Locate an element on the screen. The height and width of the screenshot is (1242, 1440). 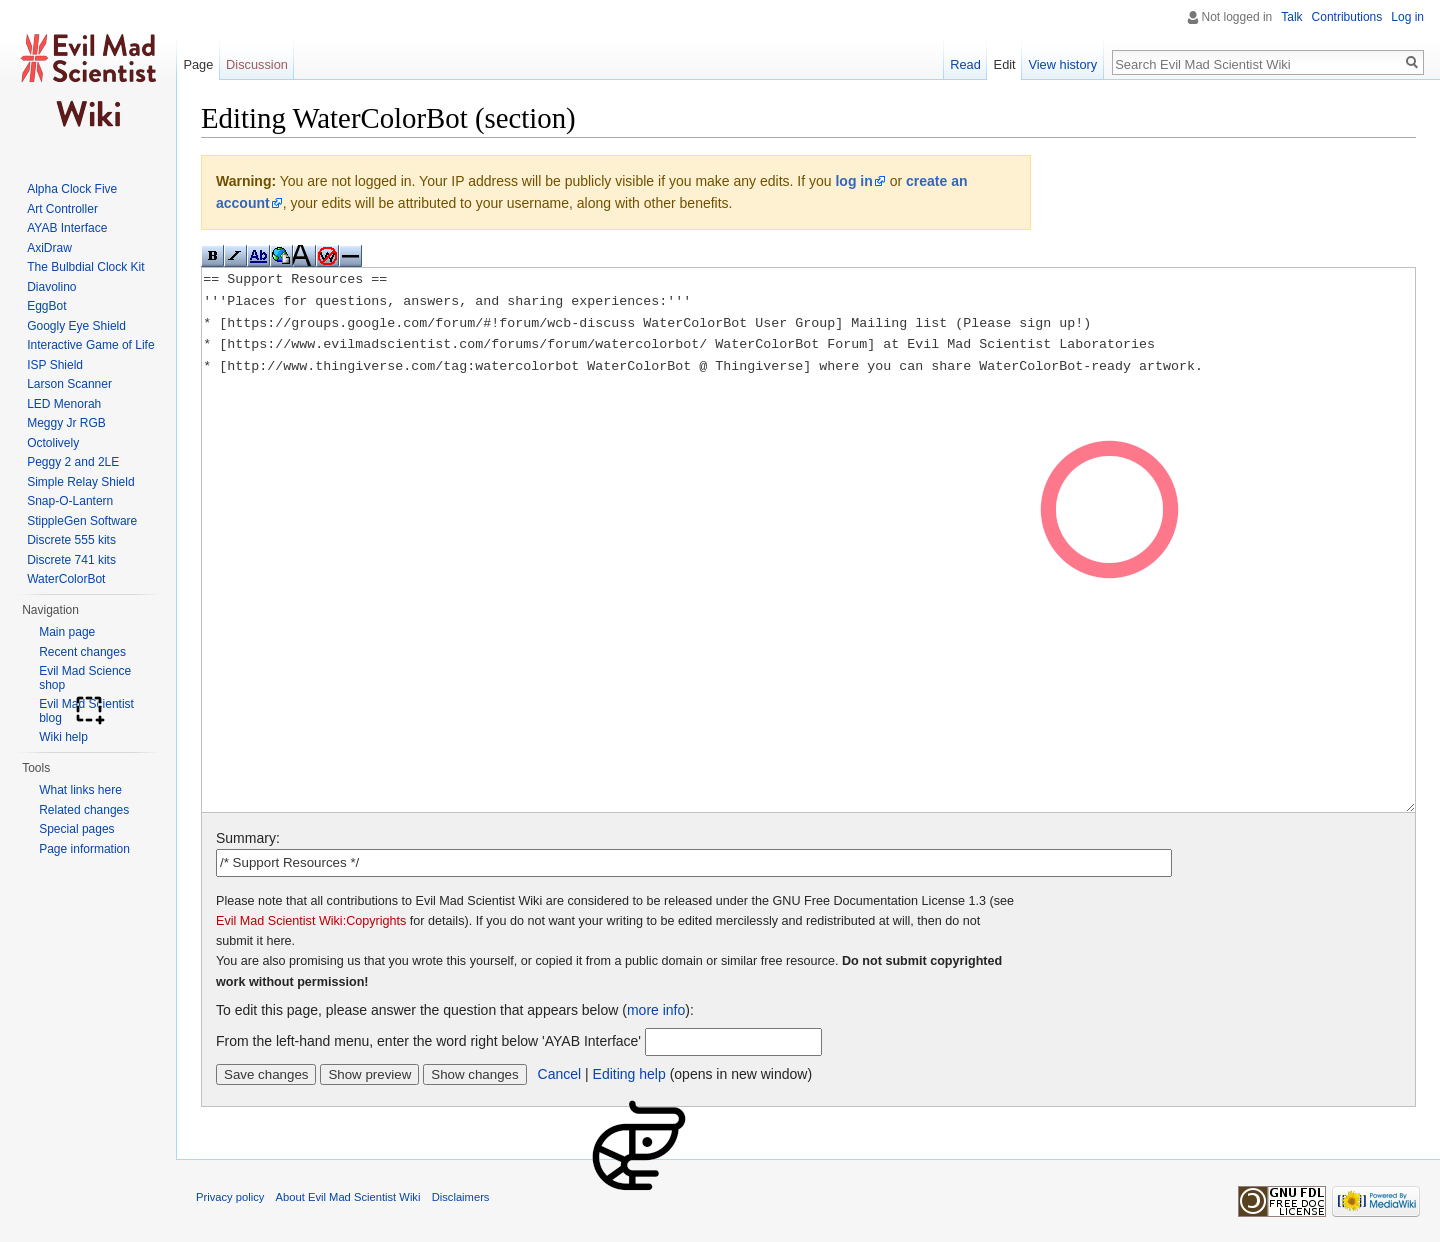
unselected radio button or checkbox option is located at coordinates (1109, 509).